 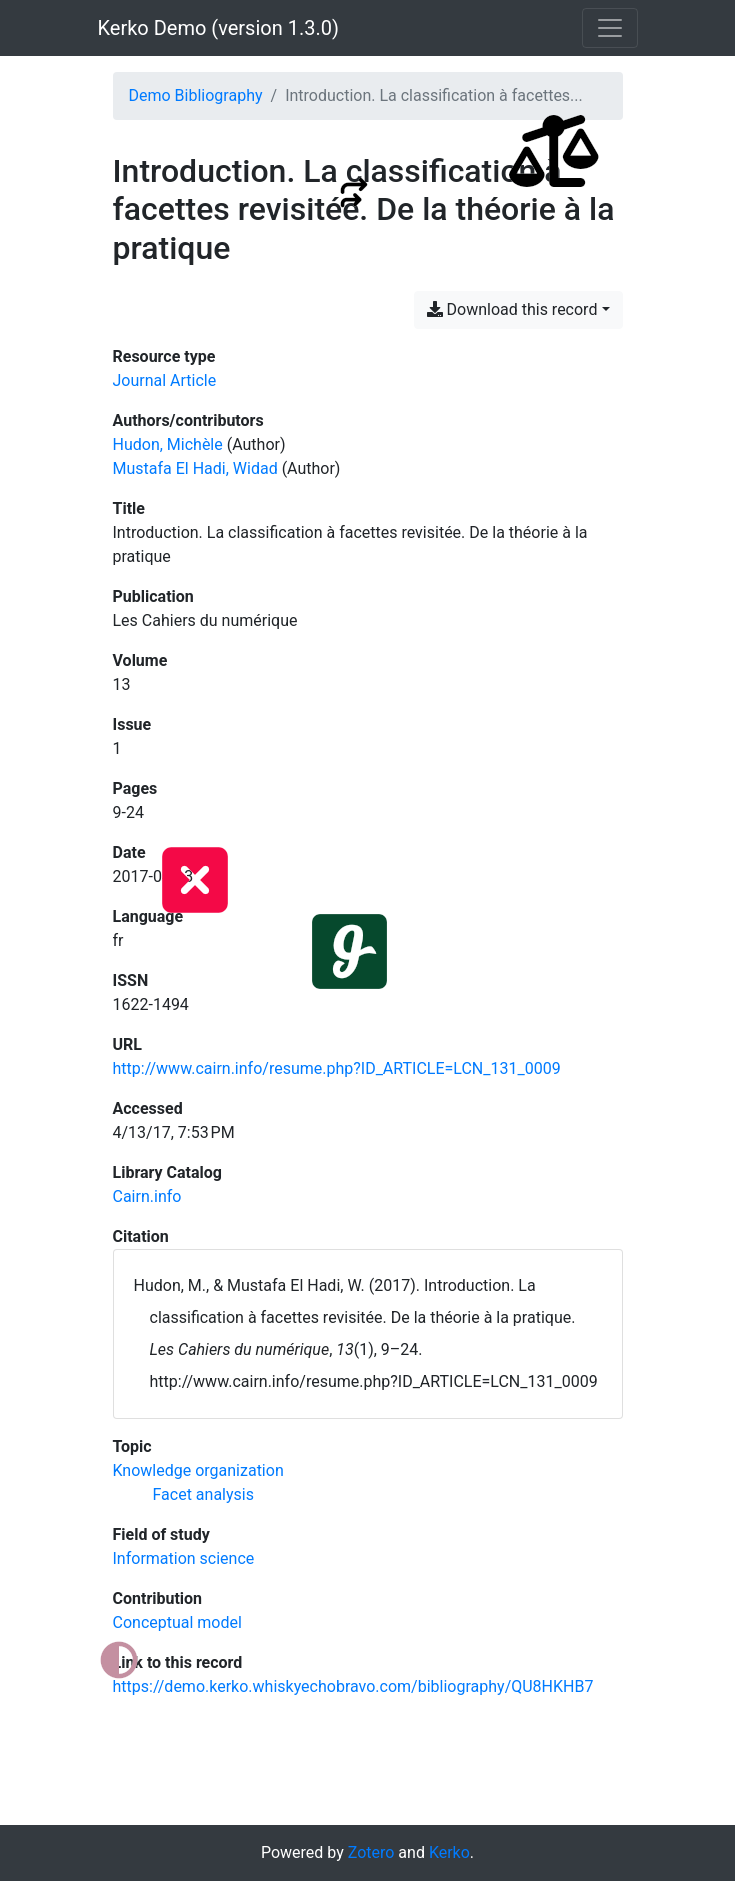 I want to click on indicates an imbalanced or unequal comparison, so click(x=554, y=151).